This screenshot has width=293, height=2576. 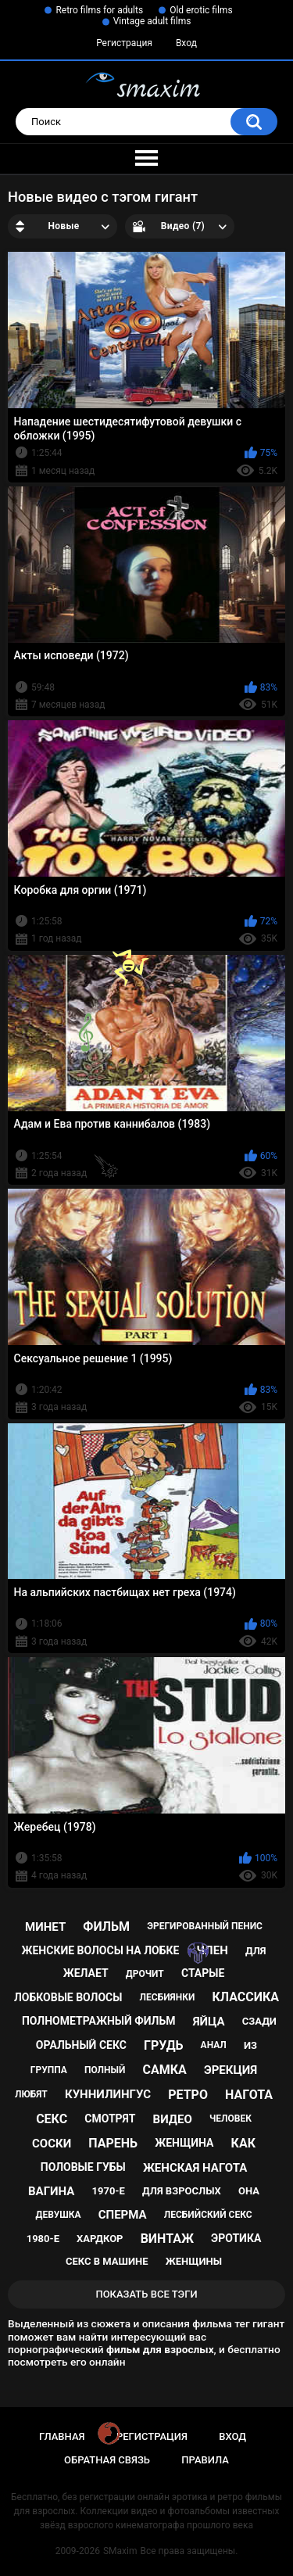 What do you see at coordinates (105, 1166) in the screenshot?
I see `indicates a meteor shower or cosmic event in-game` at bounding box center [105, 1166].